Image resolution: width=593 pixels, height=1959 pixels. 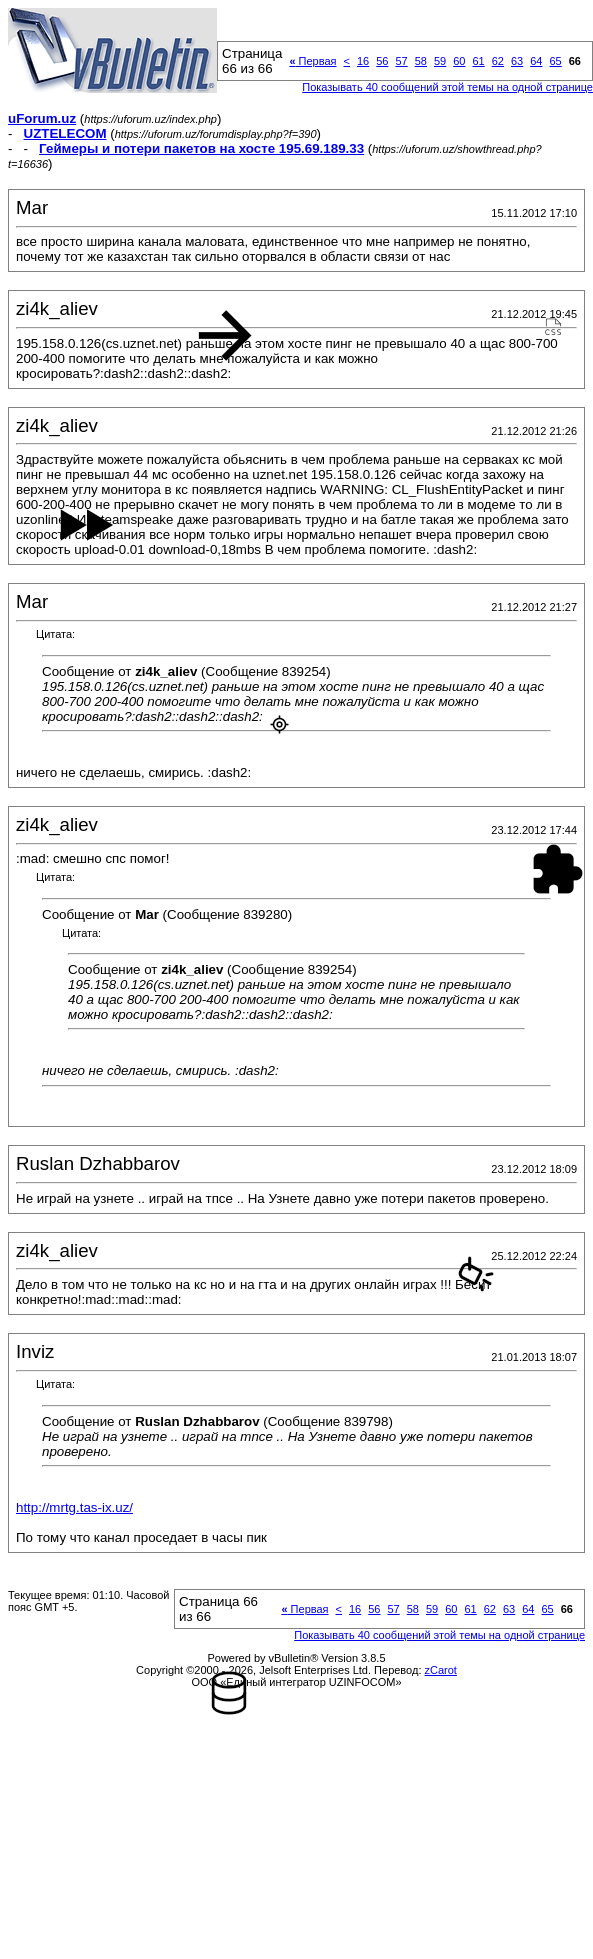 I want to click on manage browser extensions, so click(x=558, y=869).